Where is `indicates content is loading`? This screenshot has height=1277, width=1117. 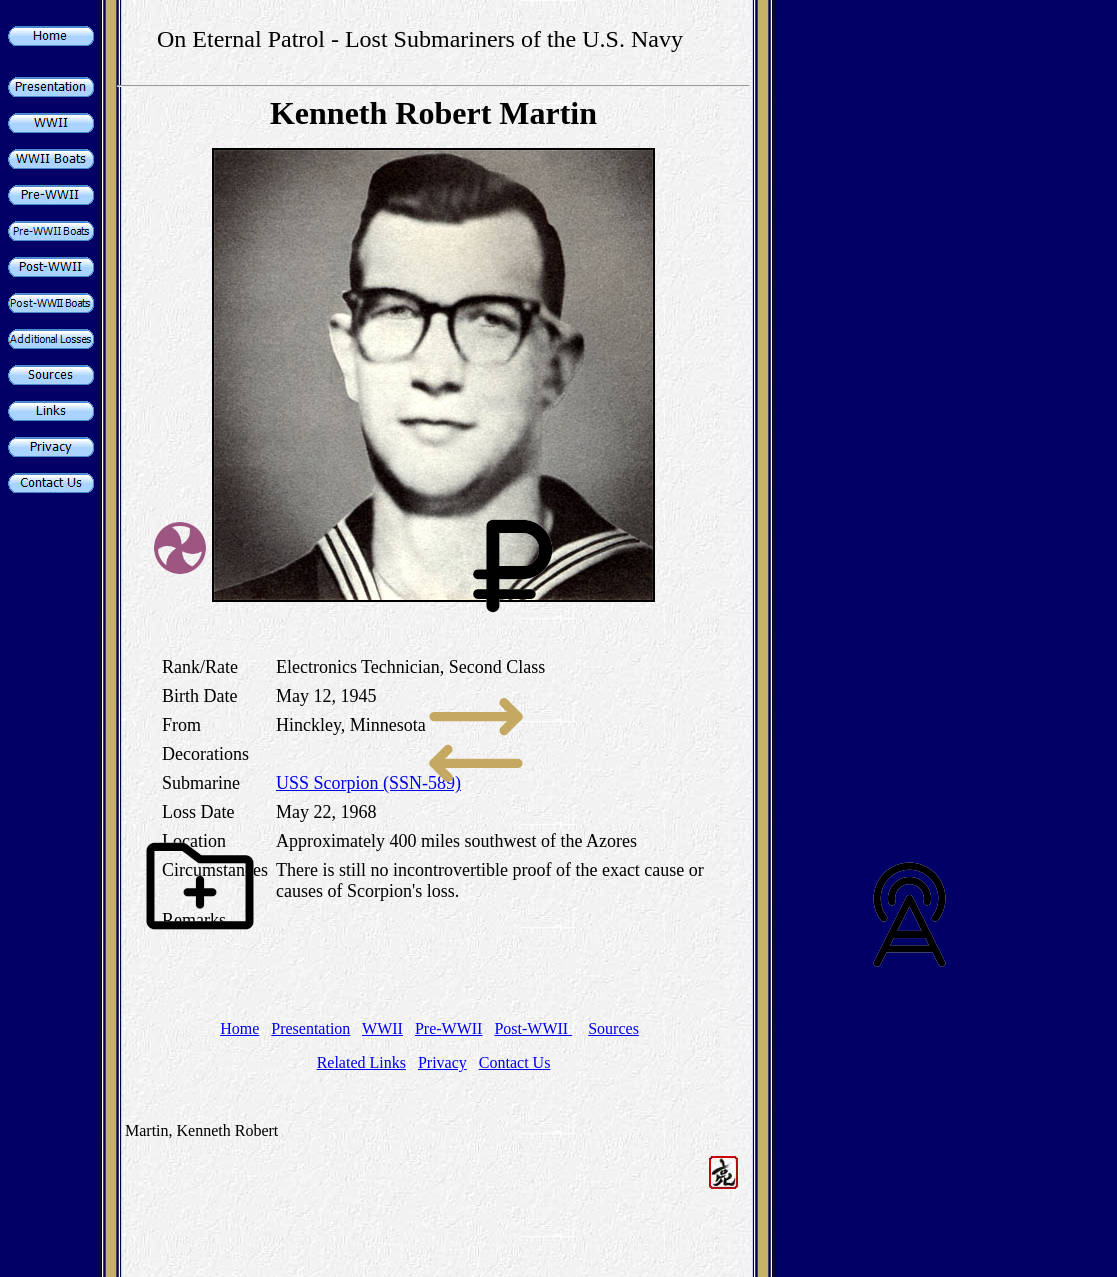
indicates content is loading is located at coordinates (180, 548).